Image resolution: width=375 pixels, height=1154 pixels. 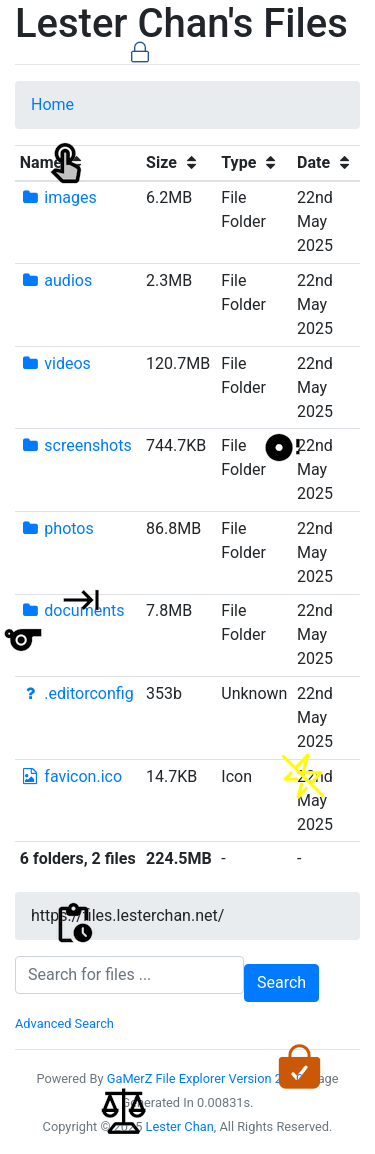 What do you see at coordinates (140, 52) in the screenshot?
I see `indicates a locked or secured item` at bounding box center [140, 52].